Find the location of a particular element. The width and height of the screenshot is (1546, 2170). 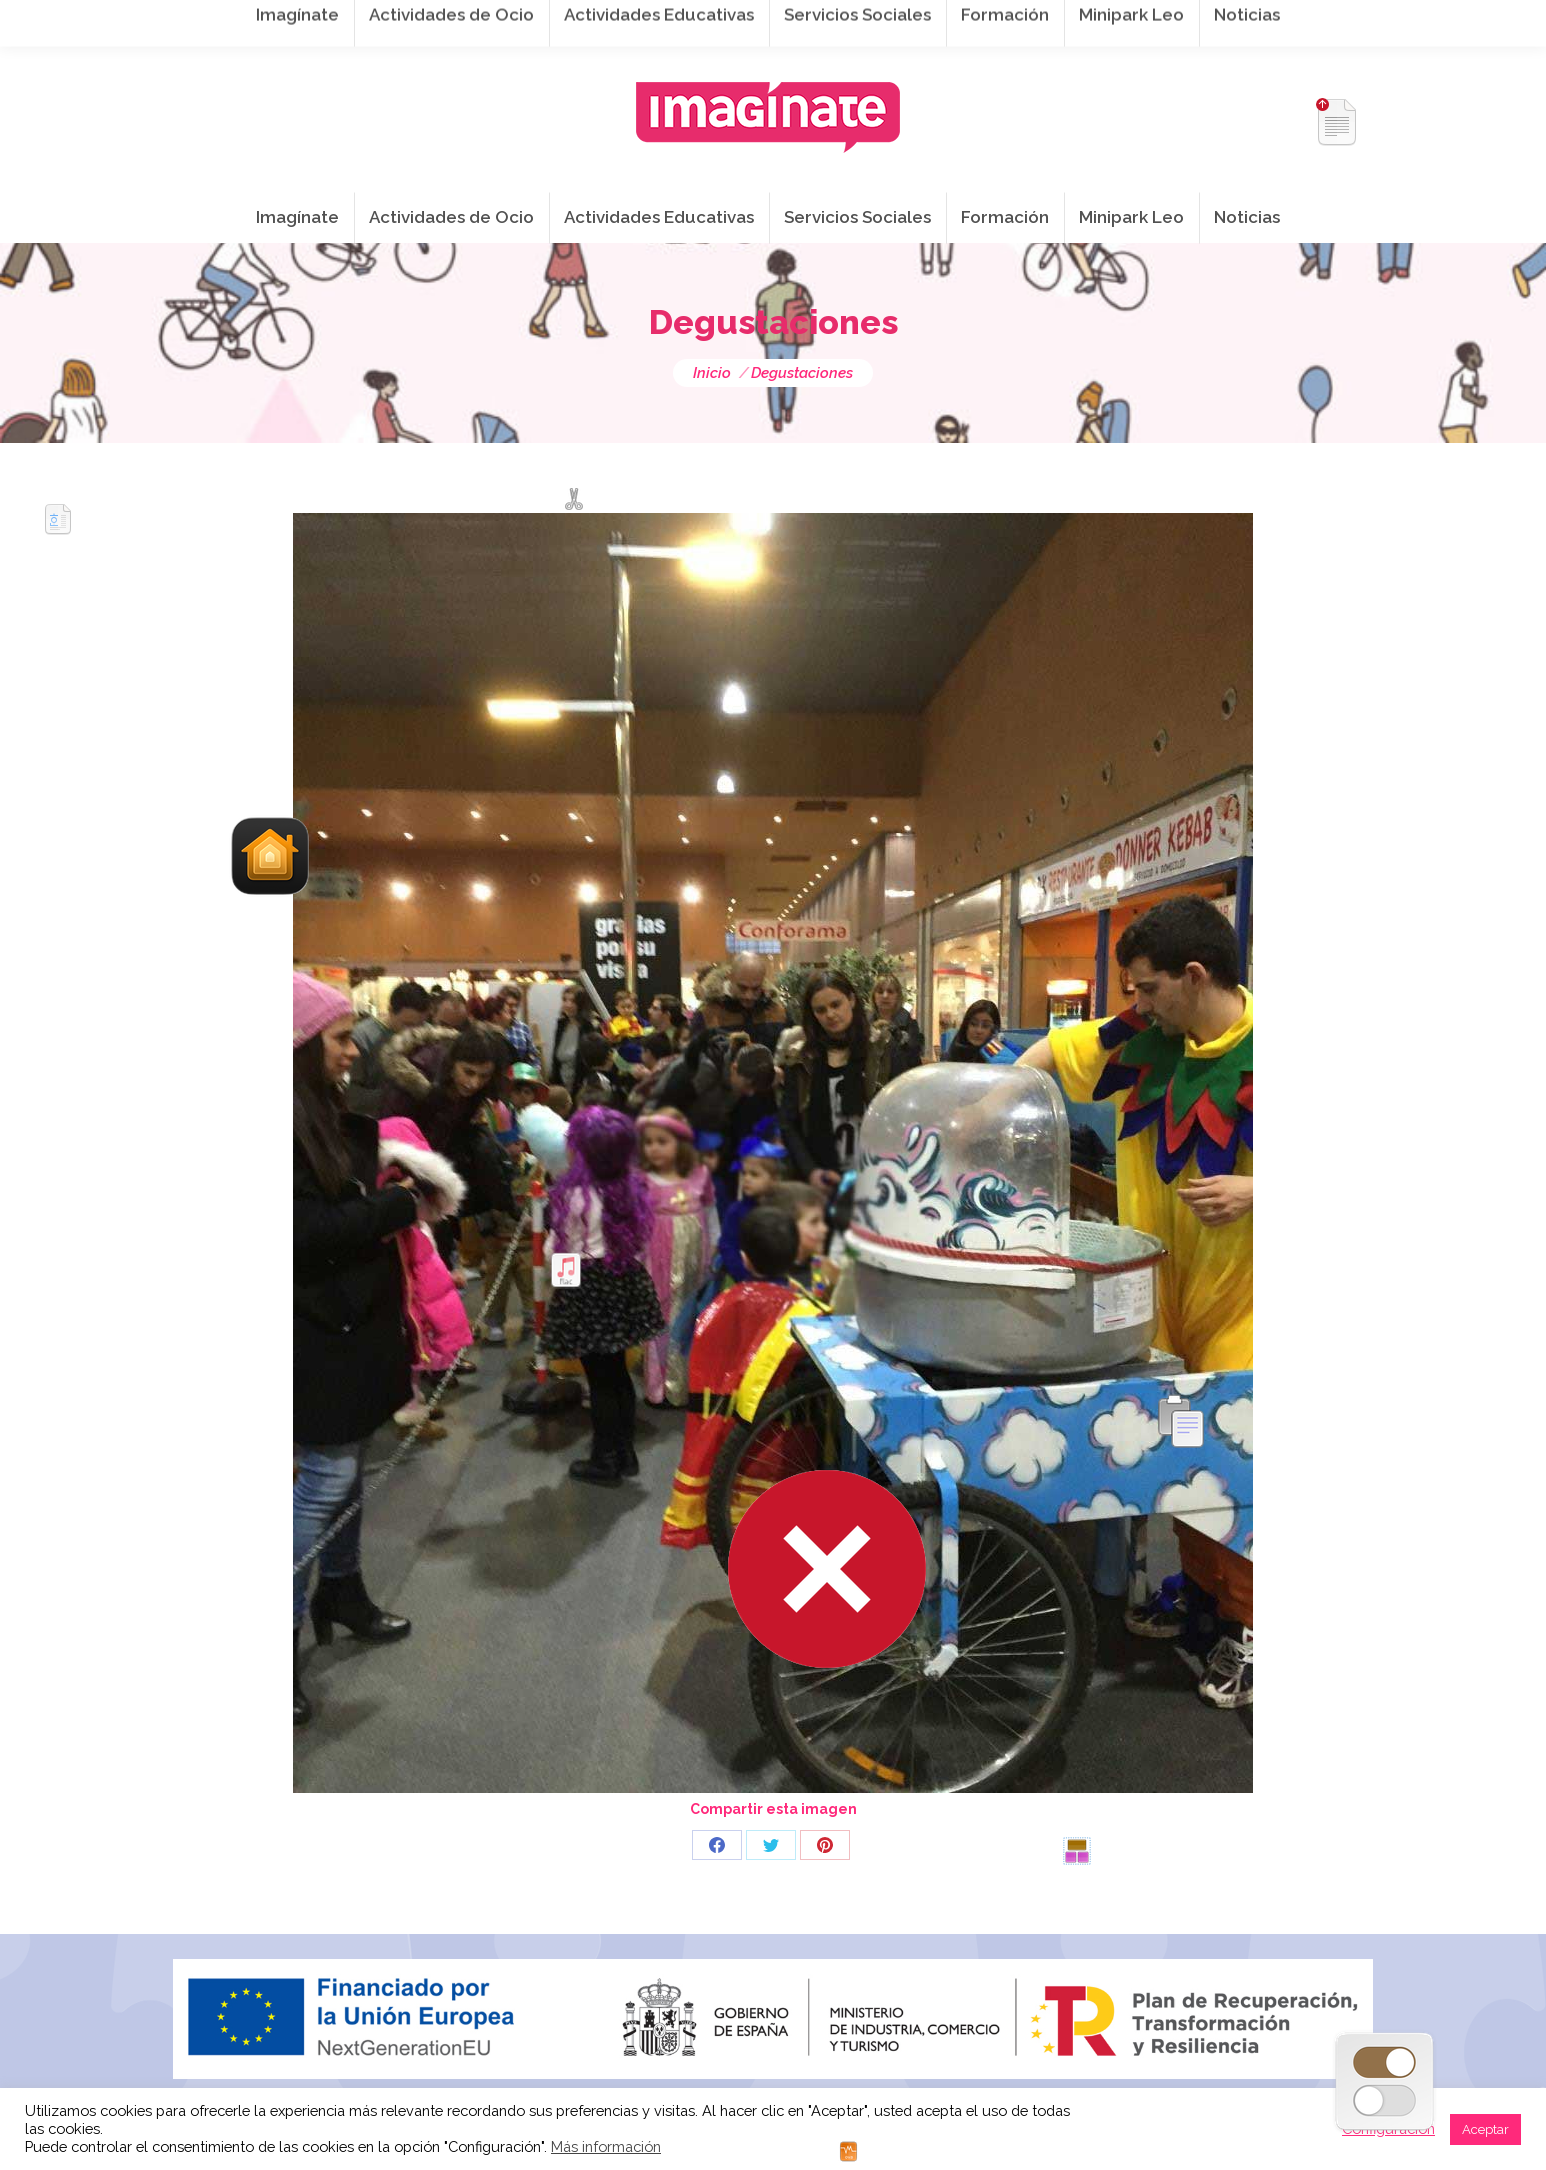

cut selected content to clipboard is located at coordinates (574, 499).